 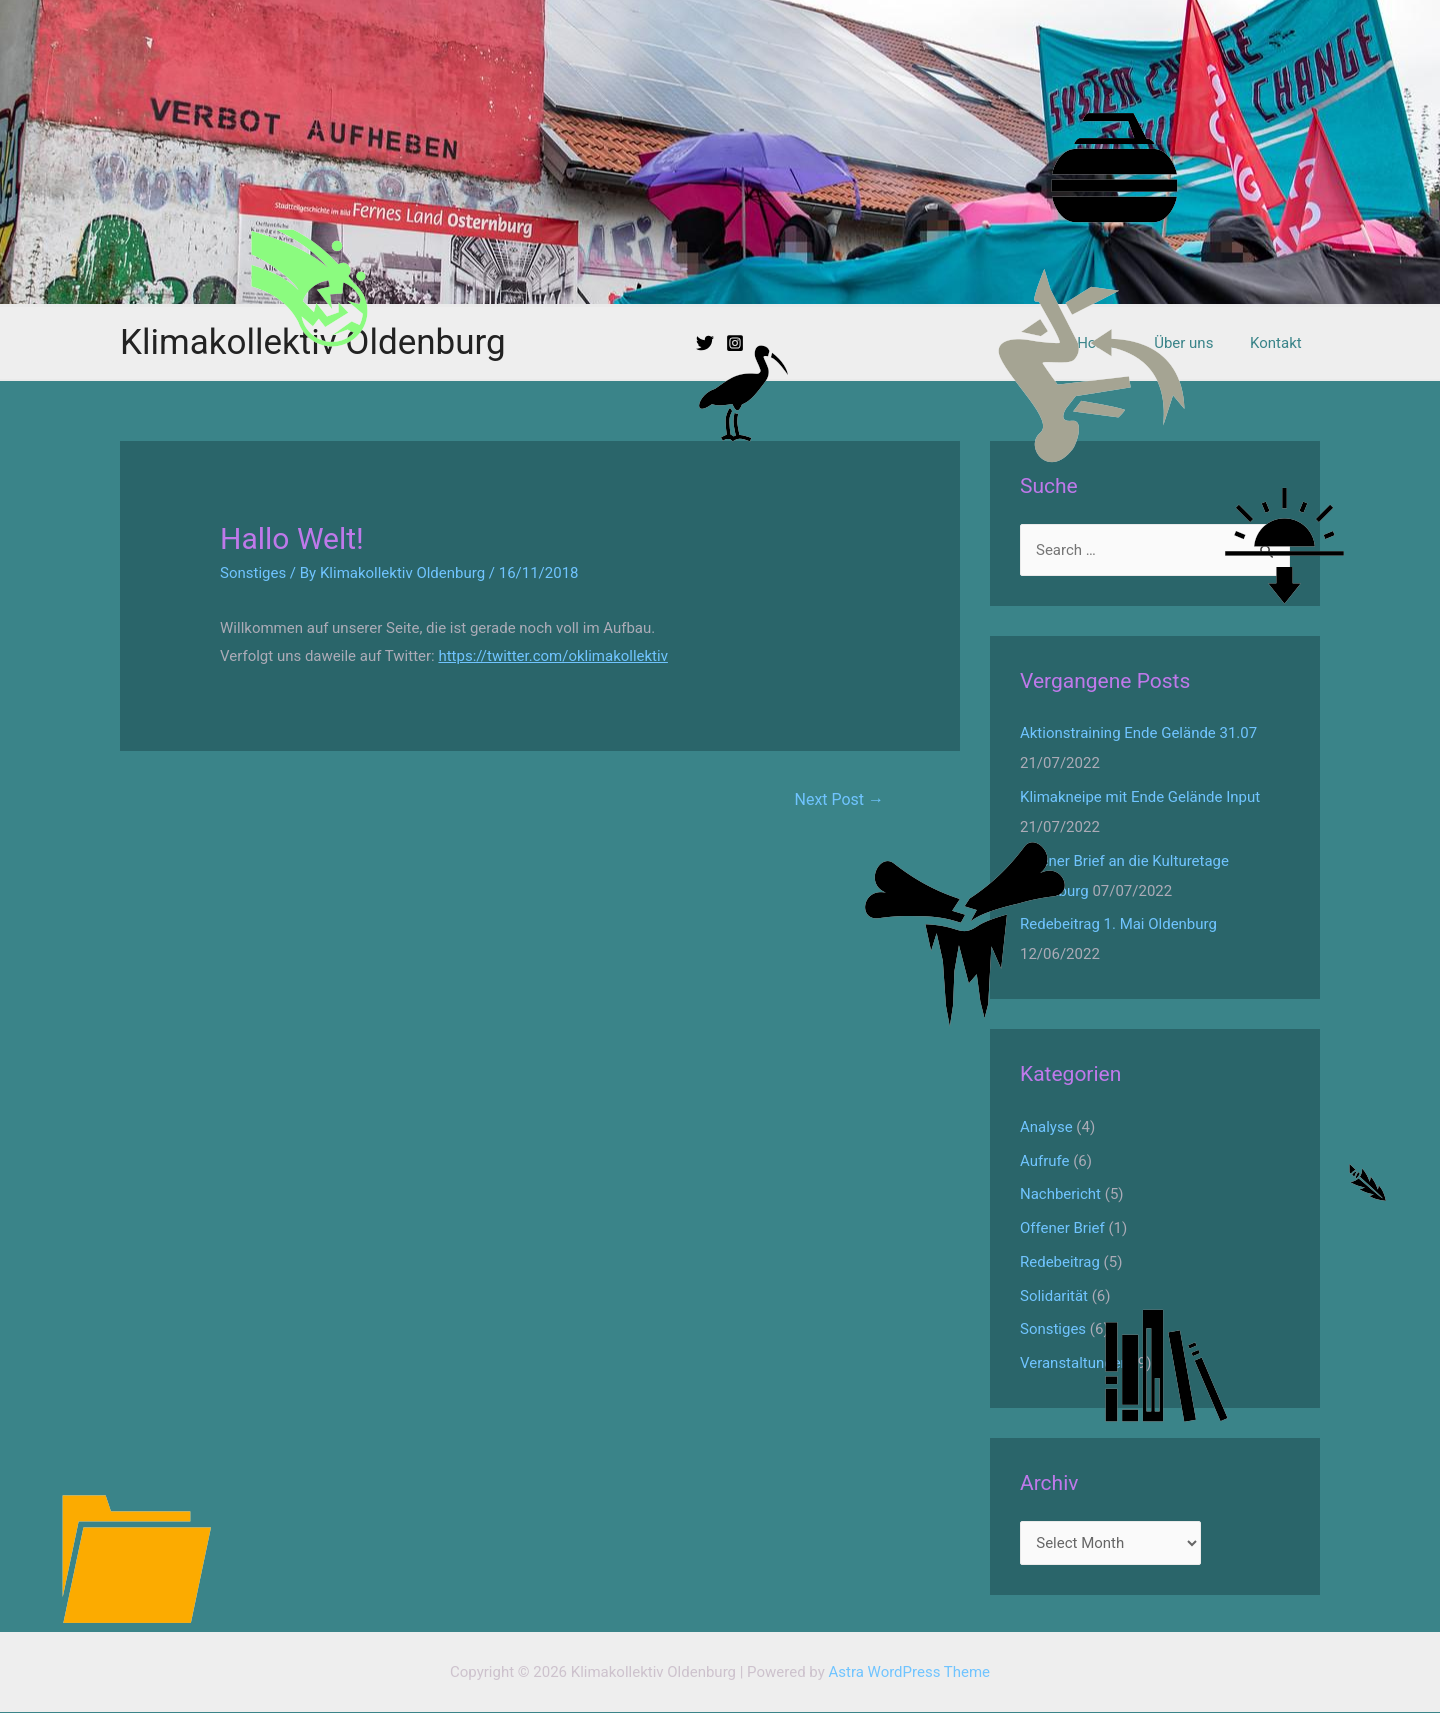 I want to click on ibis bird icon for wildlife or nature category, so click(x=743, y=393).